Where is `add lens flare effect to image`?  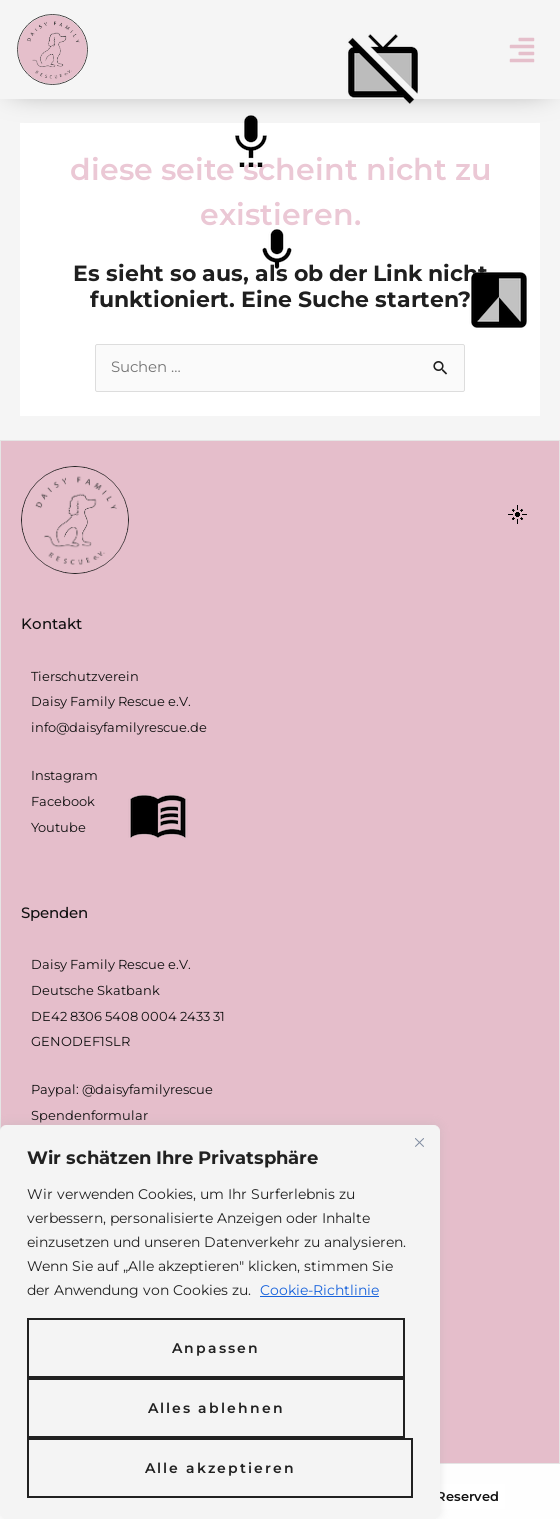 add lens flare effect to image is located at coordinates (517, 514).